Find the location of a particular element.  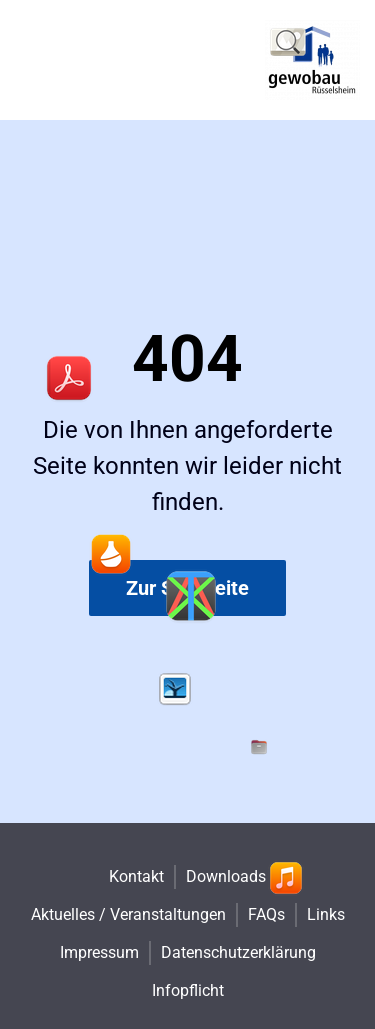

open google play music app is located at coordinates (286, 878).